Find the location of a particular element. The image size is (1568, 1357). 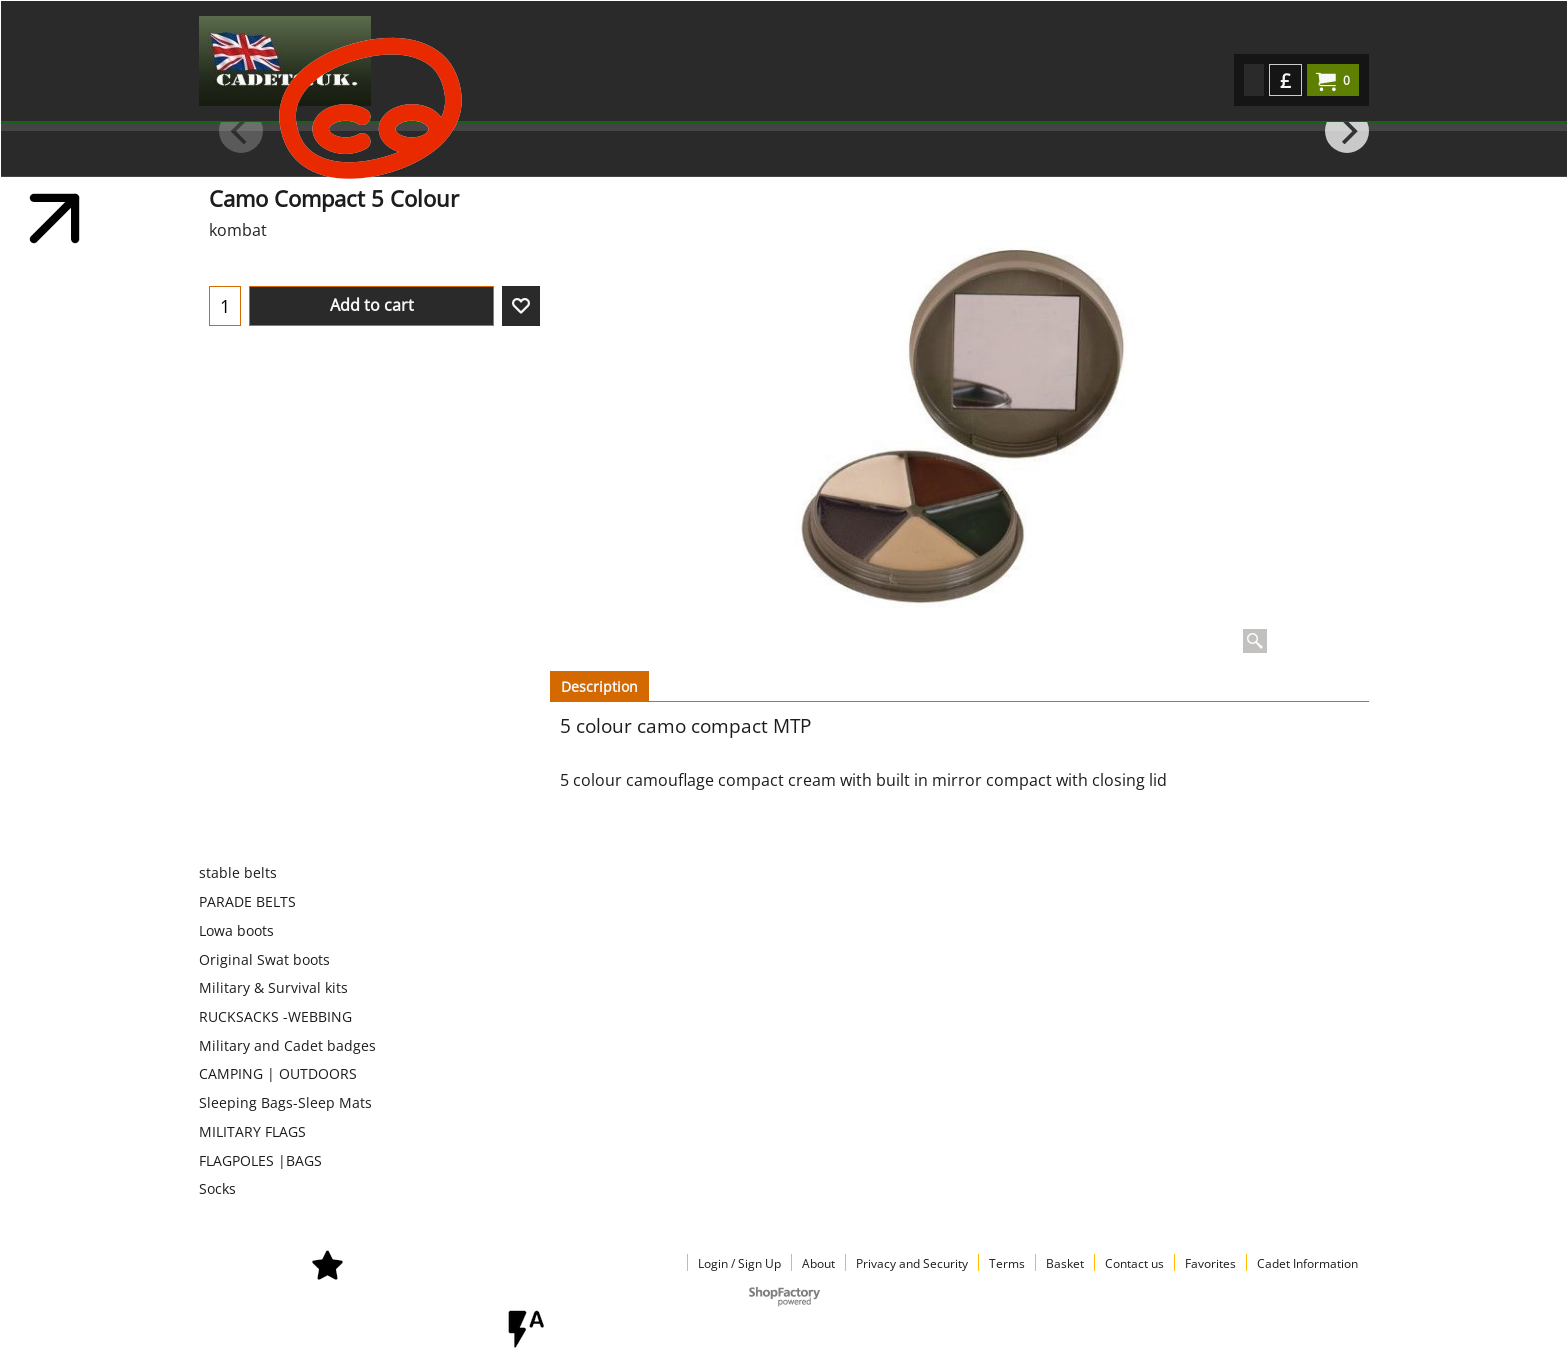

indicates a favorited or starred item is located at coordinates (327, 1266).